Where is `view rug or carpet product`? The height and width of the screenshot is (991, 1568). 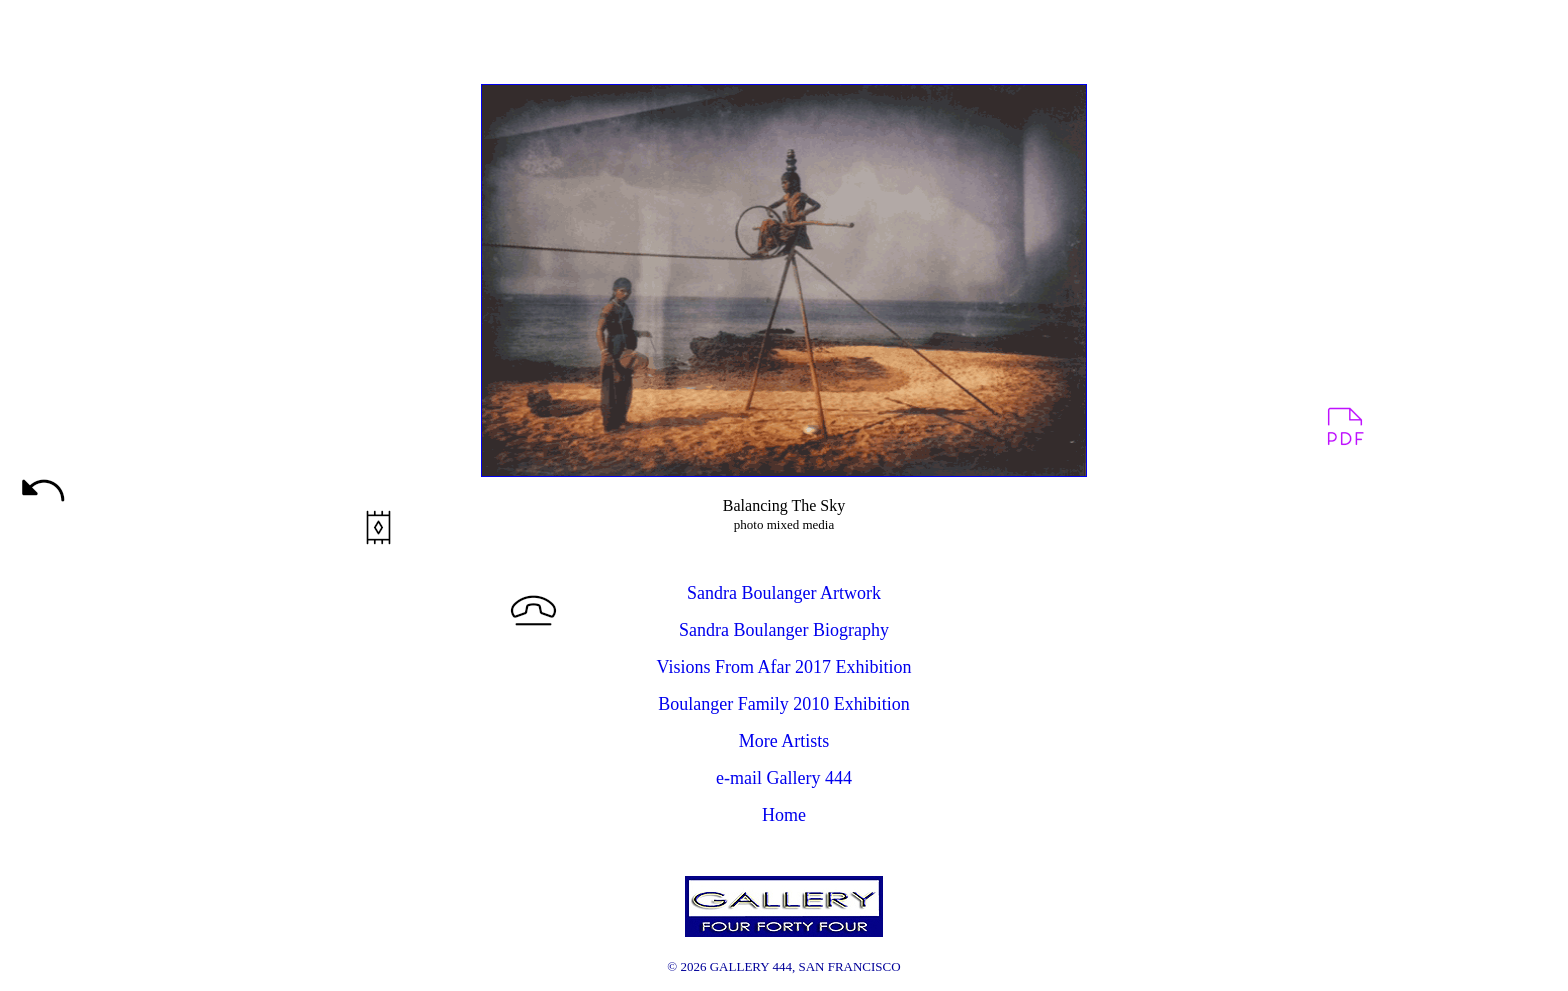
view rug or carpet product is located at coordinates (378, 527).